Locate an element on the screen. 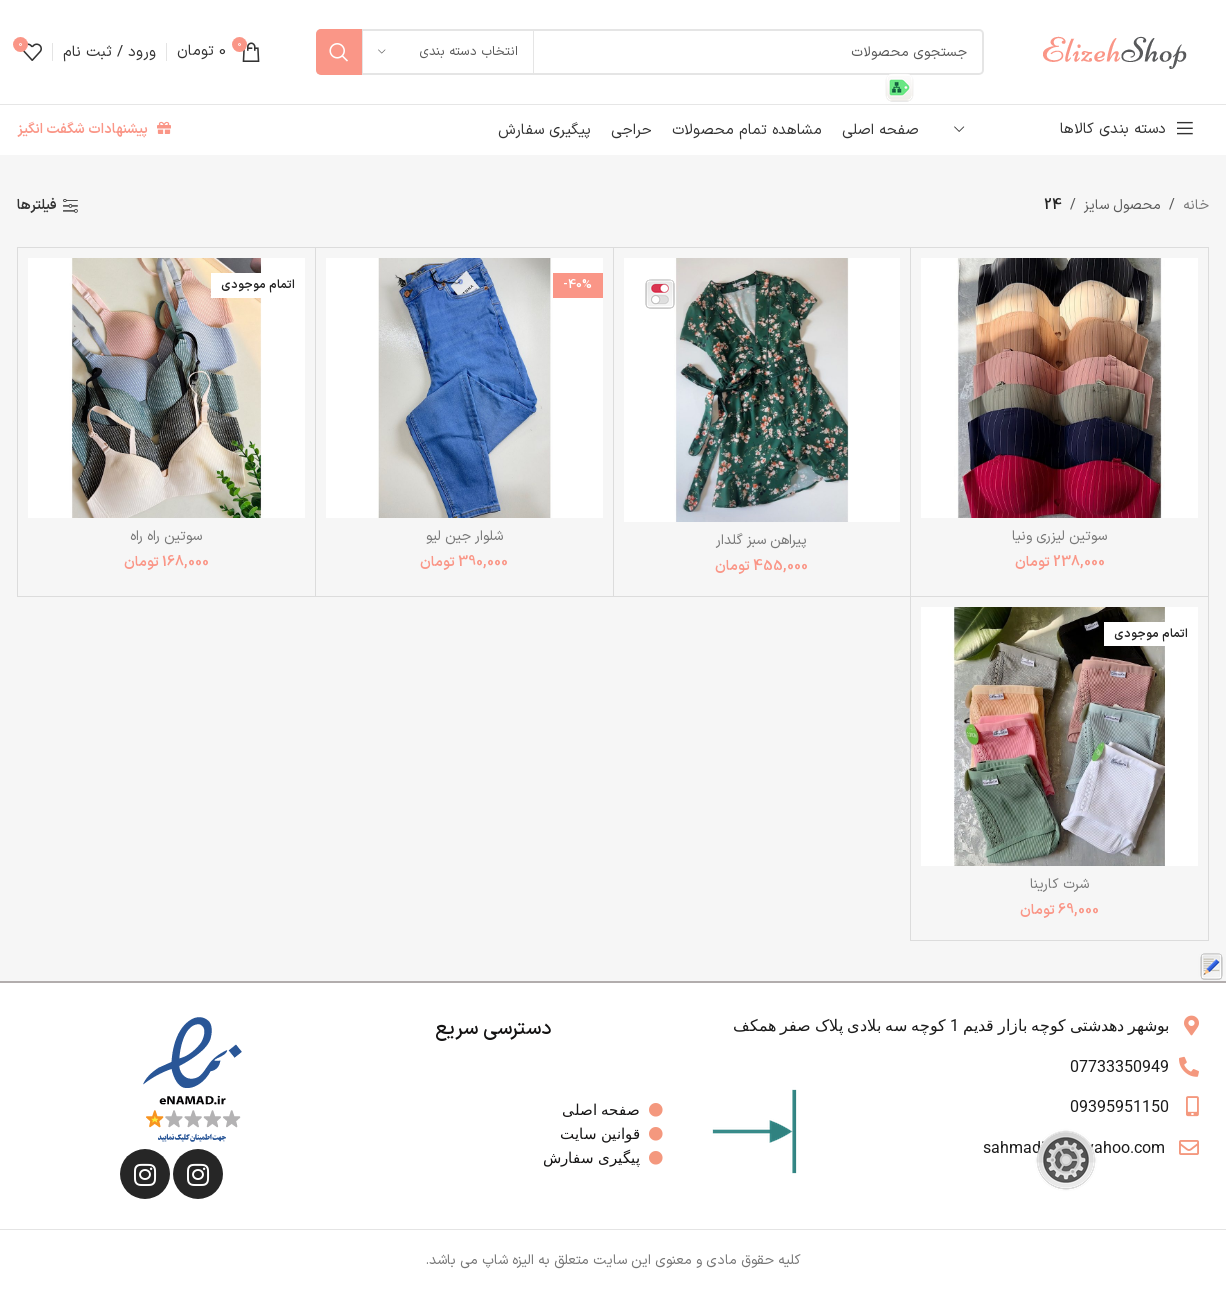 The width and height of the screenshot is (1226, 1293). open gnome tweaks to customize system settings is located at coordinates (660, 294).